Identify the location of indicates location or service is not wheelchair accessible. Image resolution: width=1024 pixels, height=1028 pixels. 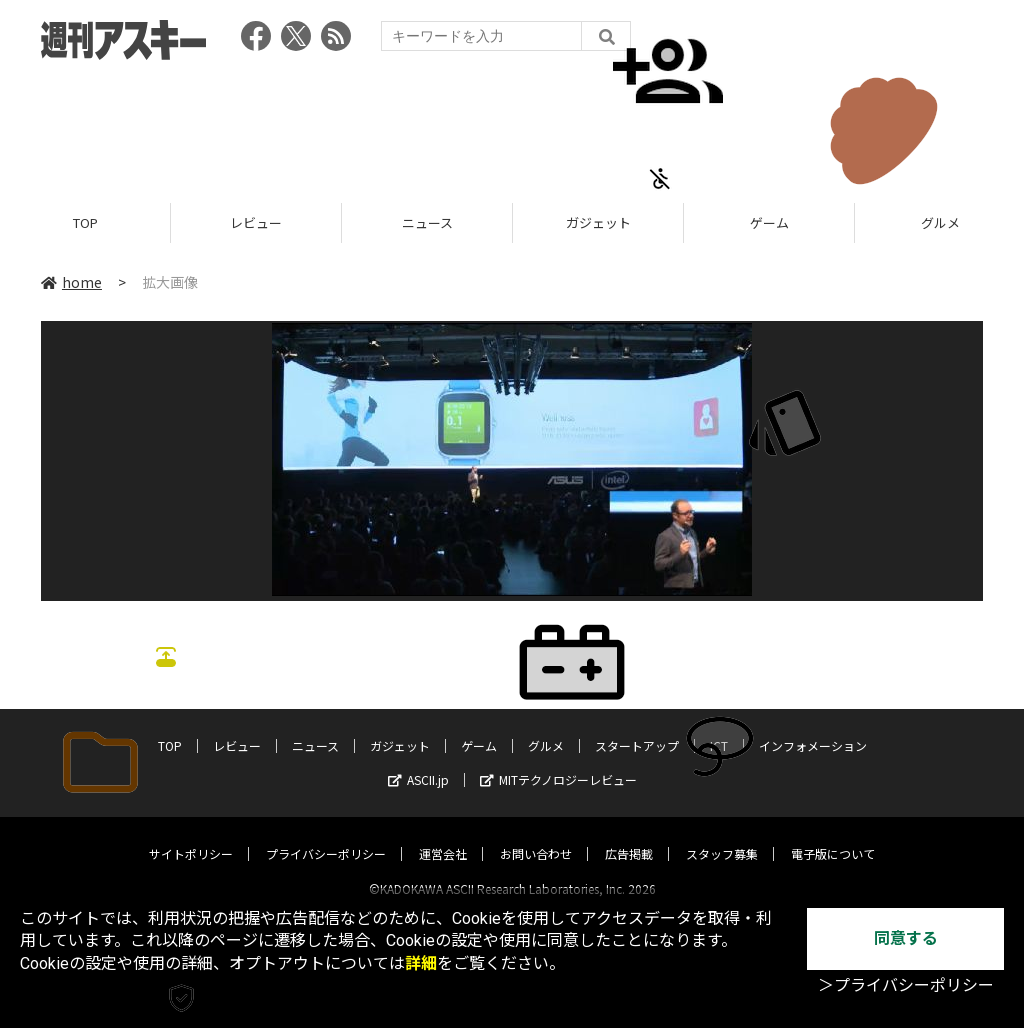
(660, 178).